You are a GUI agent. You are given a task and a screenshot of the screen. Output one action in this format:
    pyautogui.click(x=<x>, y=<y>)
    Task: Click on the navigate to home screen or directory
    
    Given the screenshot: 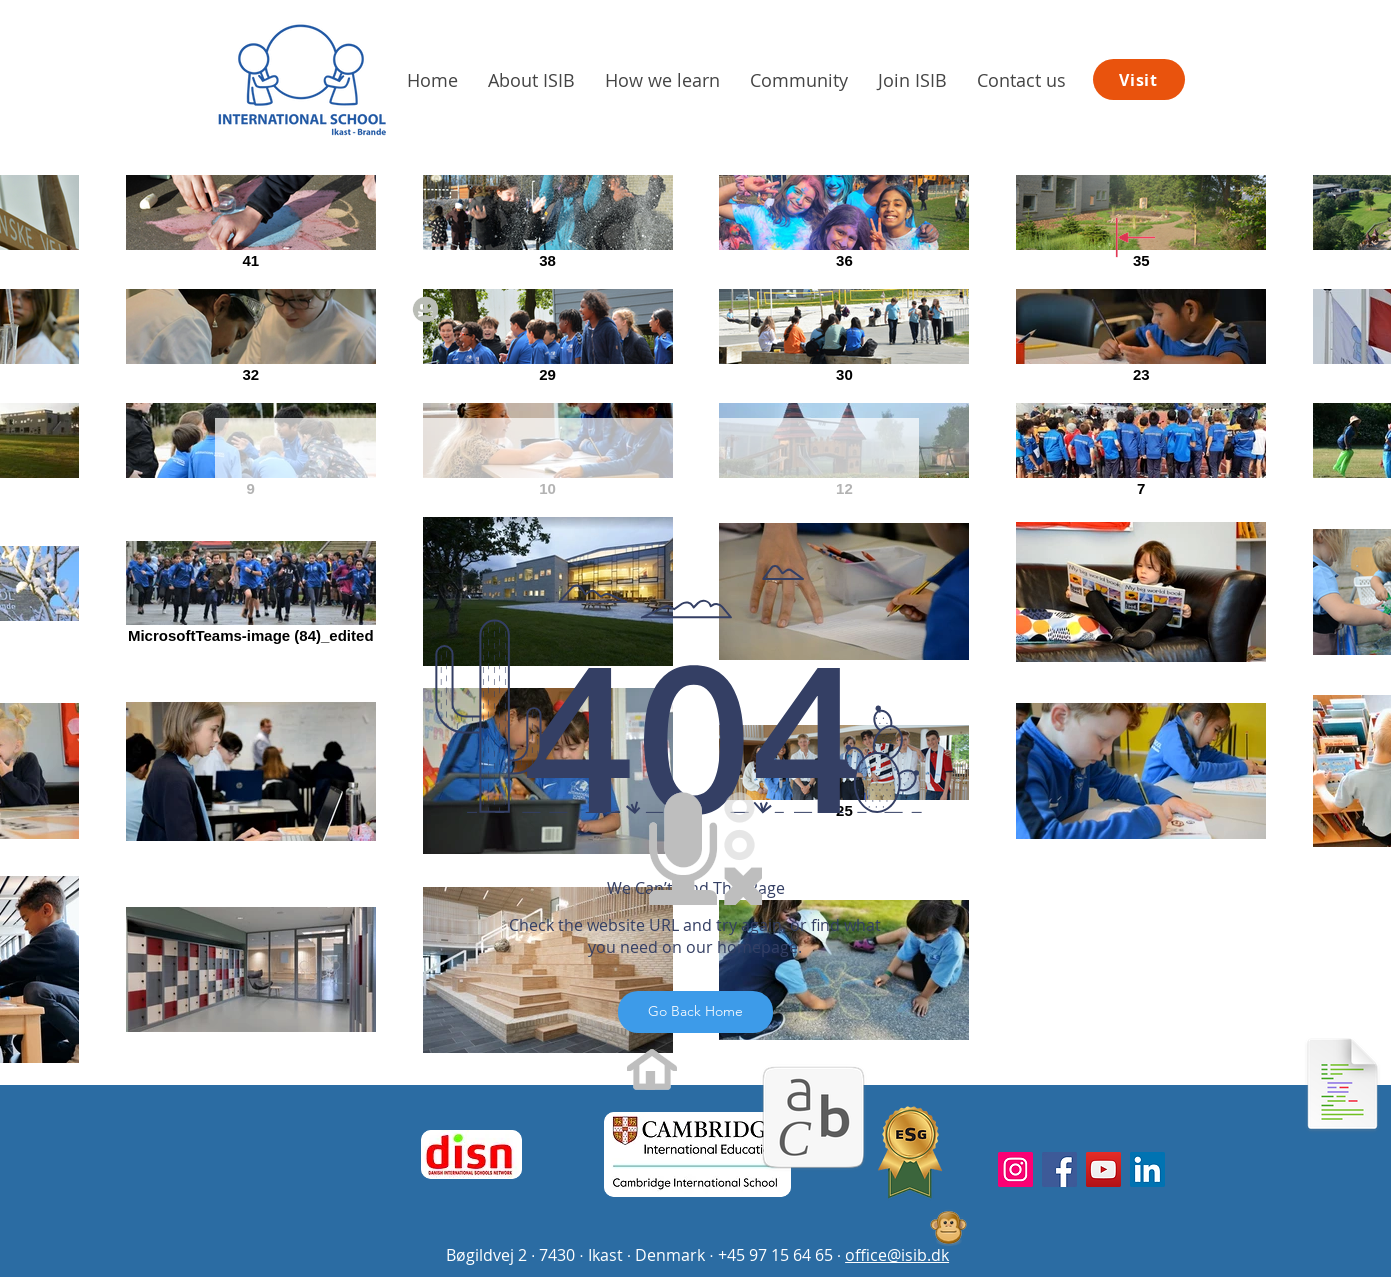 What is the action you would take?
    pyautogui.click(x=652, y=1071)
    